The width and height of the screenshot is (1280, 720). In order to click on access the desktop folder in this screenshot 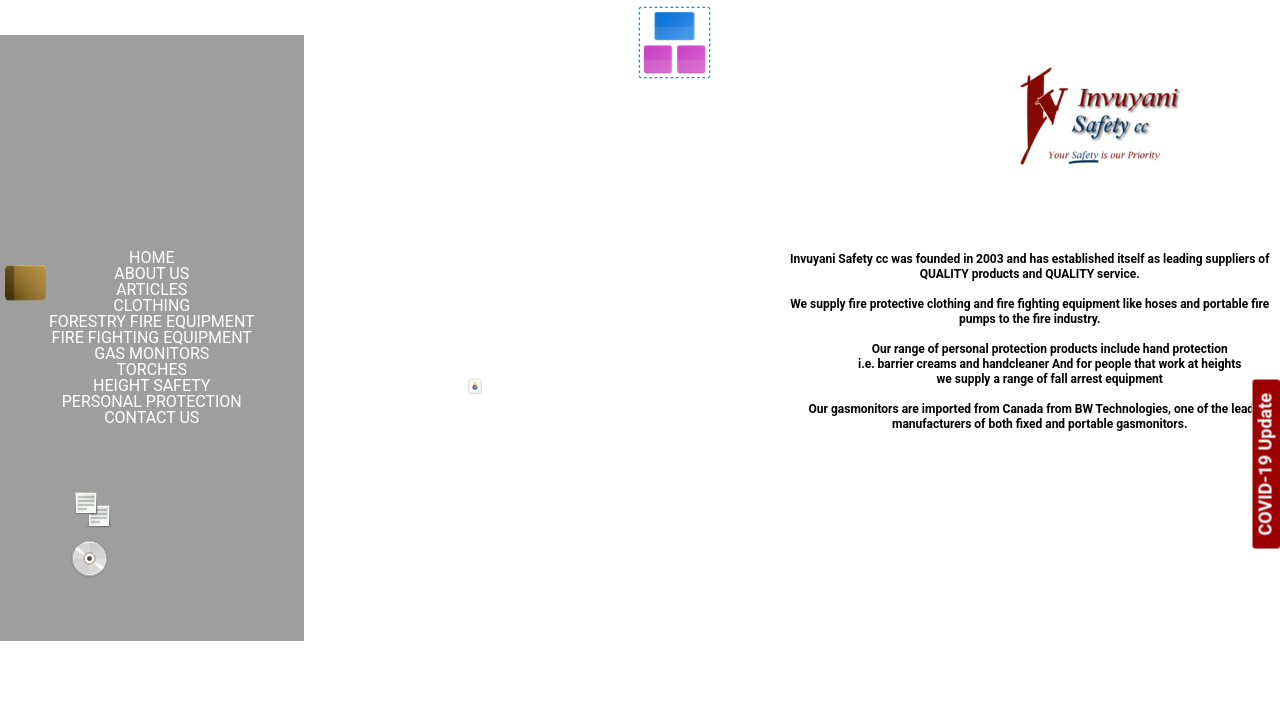, I will do `click(25, 281)`.